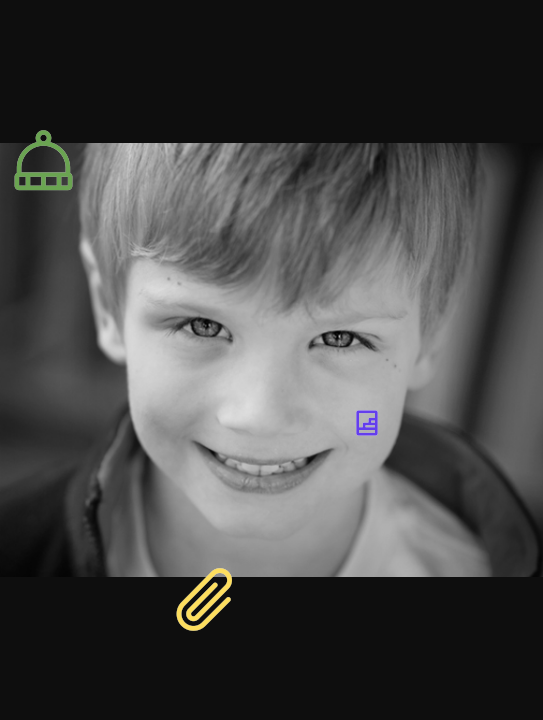 This screenshot has height=720, width=543. I want to click on attach a file to your message, so click(205, 599).